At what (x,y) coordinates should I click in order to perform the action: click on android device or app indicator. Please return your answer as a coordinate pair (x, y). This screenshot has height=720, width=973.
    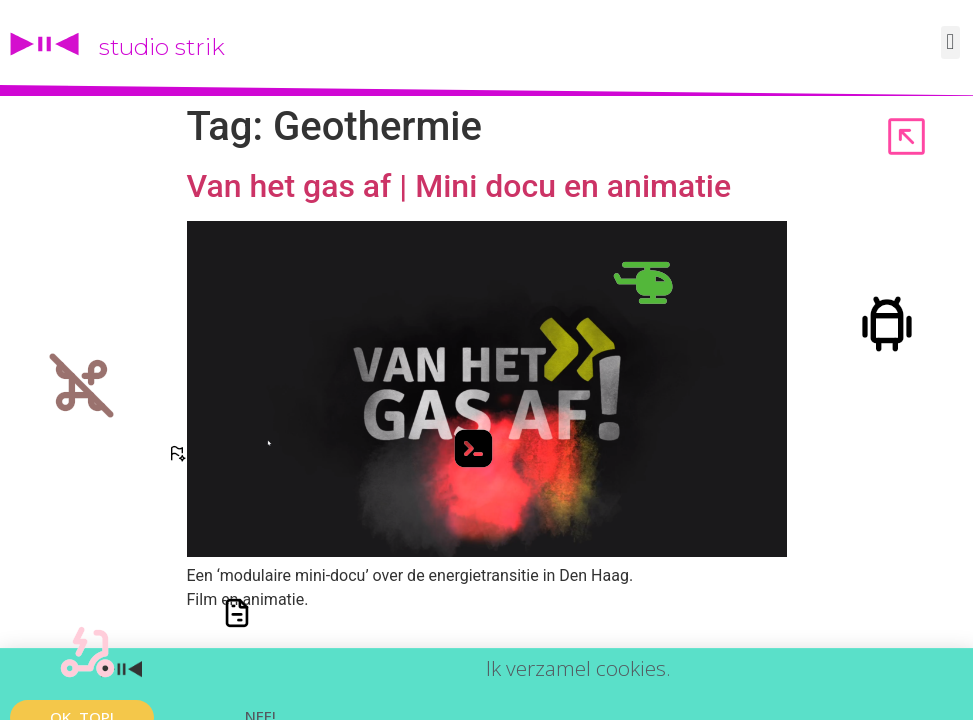
    Looking at the image, I should click on (887, 324).